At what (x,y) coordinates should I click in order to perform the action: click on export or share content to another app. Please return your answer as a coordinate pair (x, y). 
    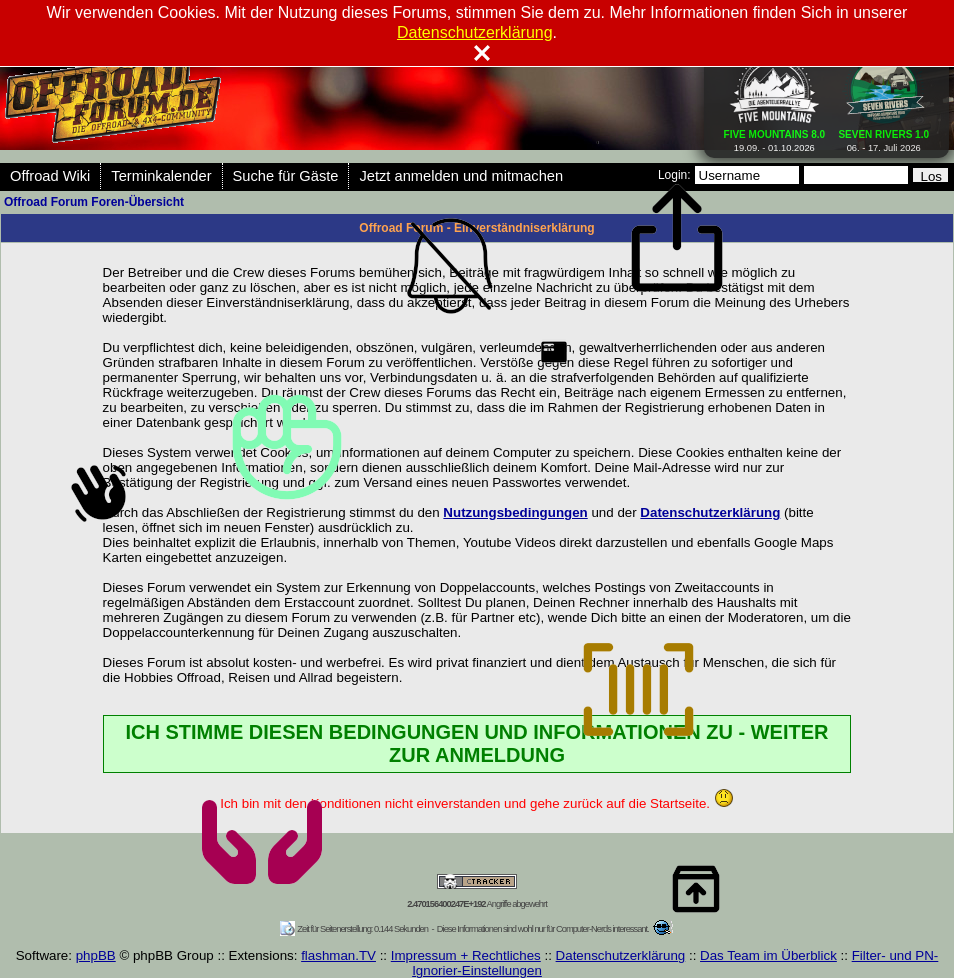
    Looking at the image, I should click on (677, 242).